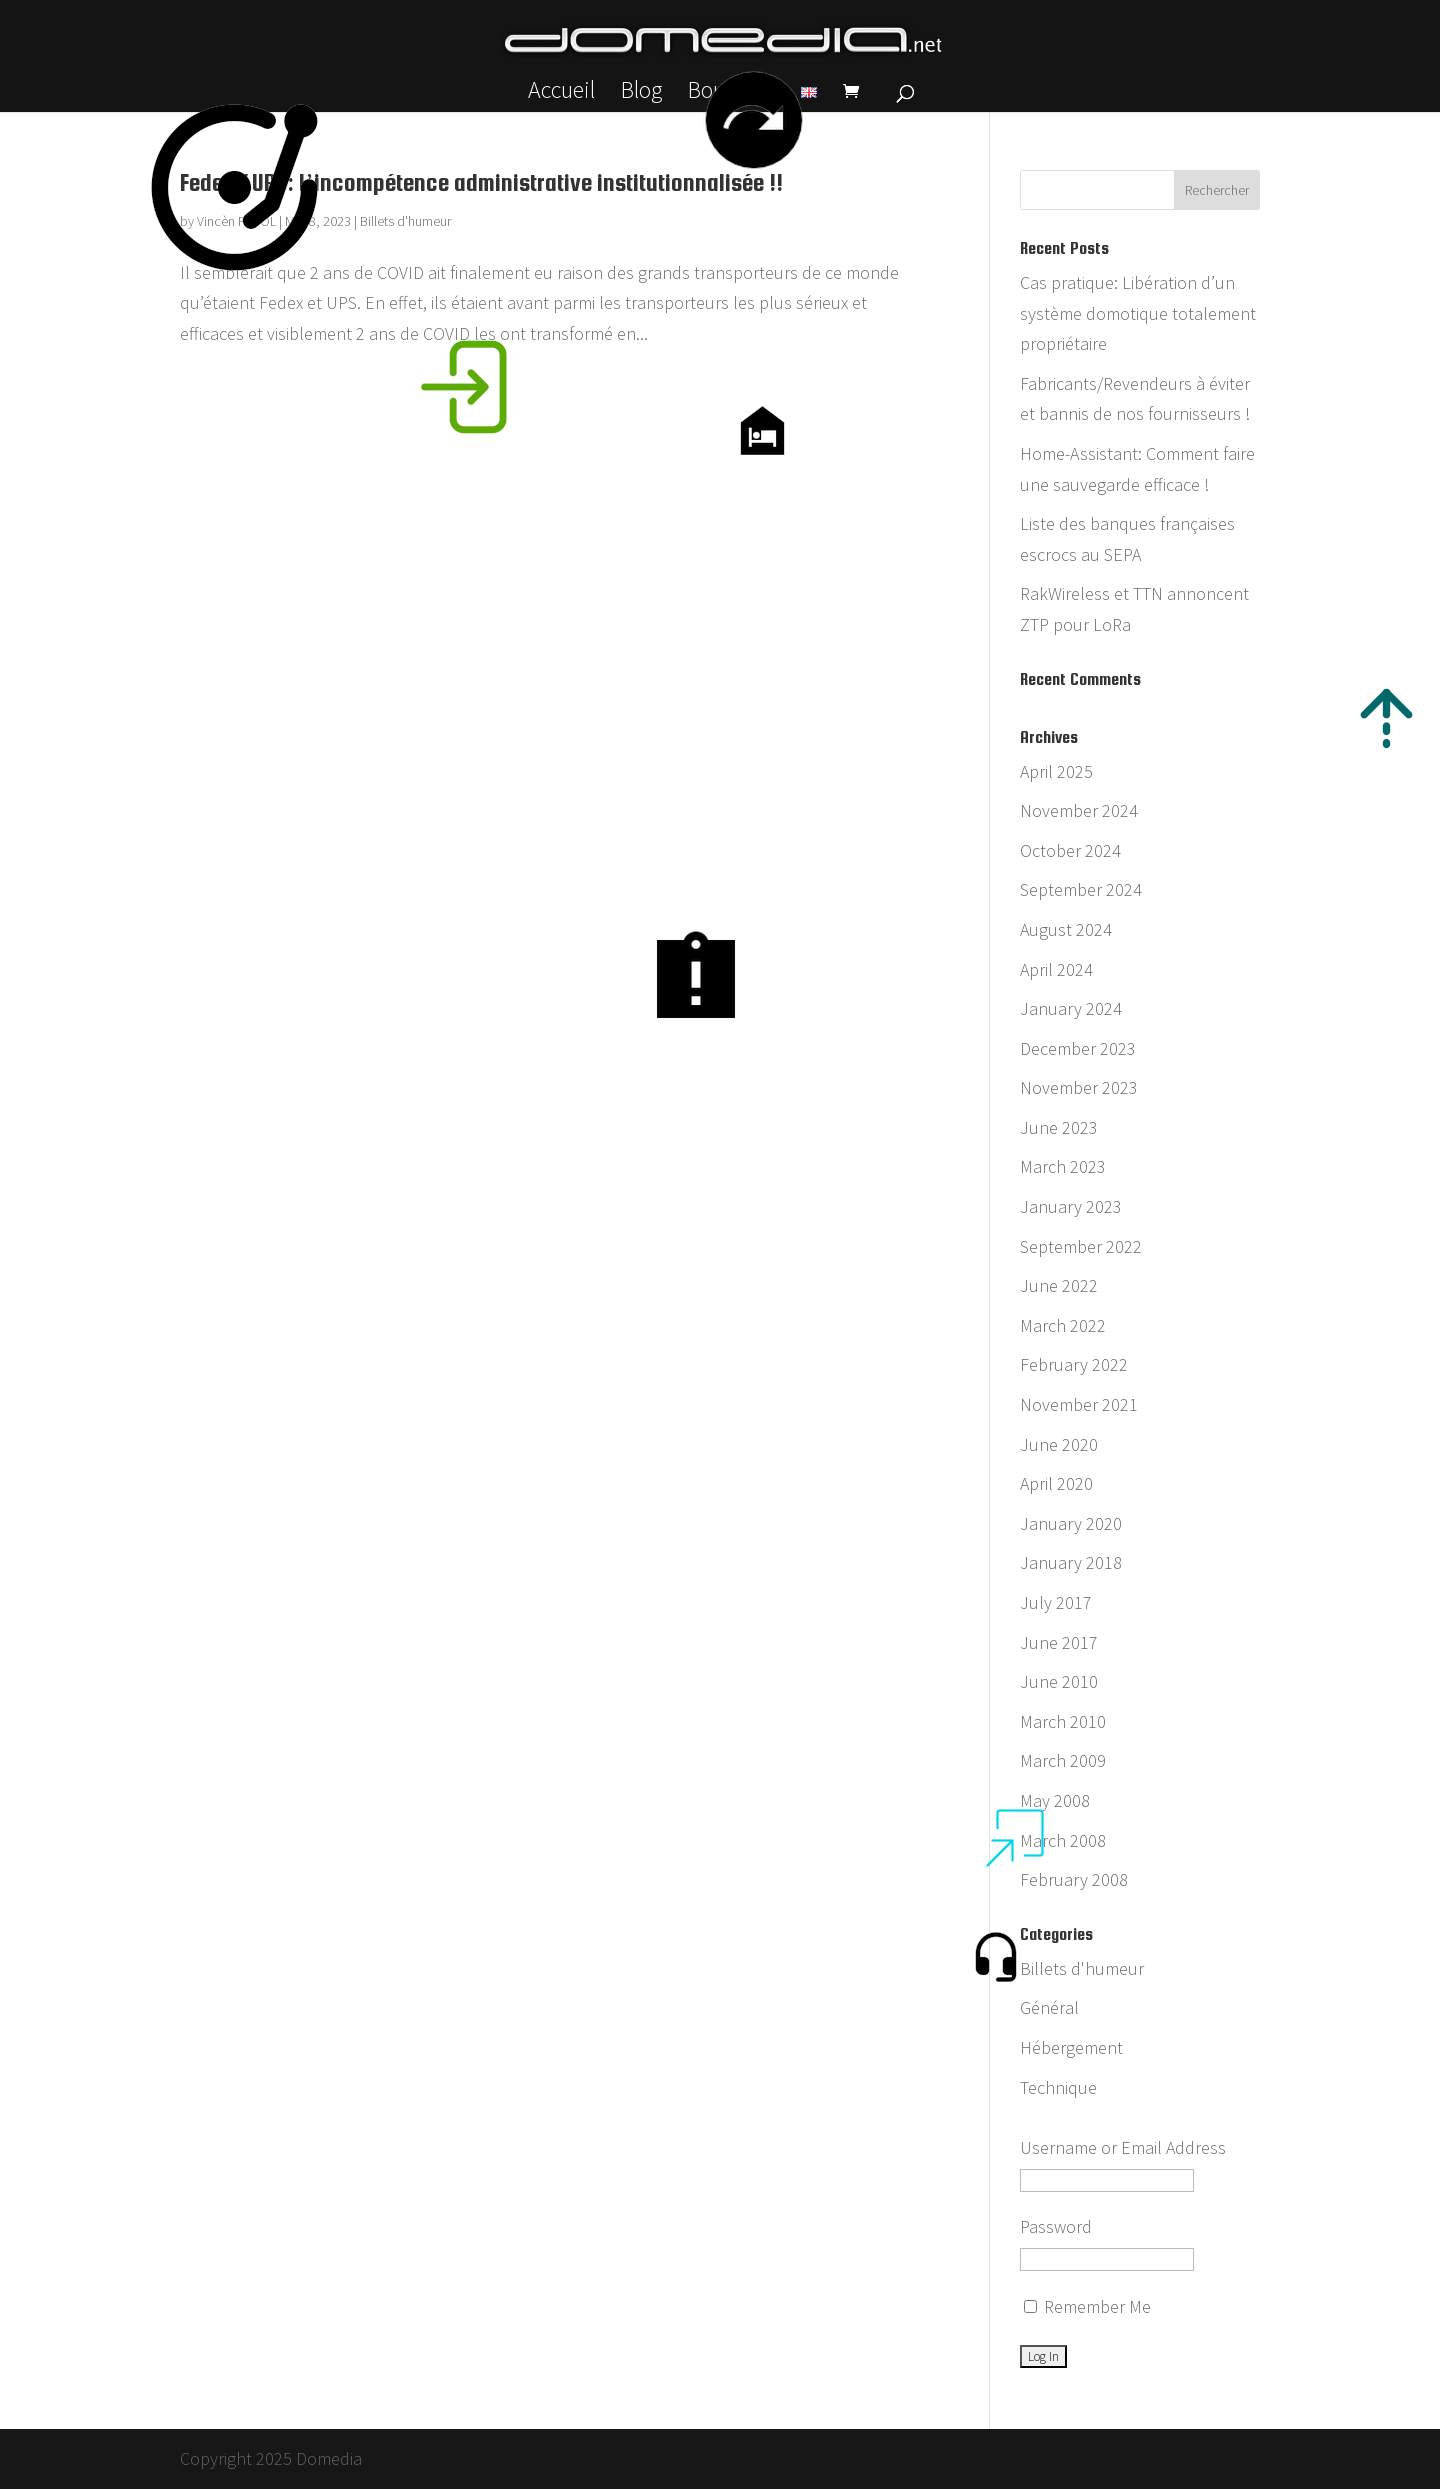 The width and height of the screenshot is (1440, 2489). I want to click on log in to your account, so click(471, 387).